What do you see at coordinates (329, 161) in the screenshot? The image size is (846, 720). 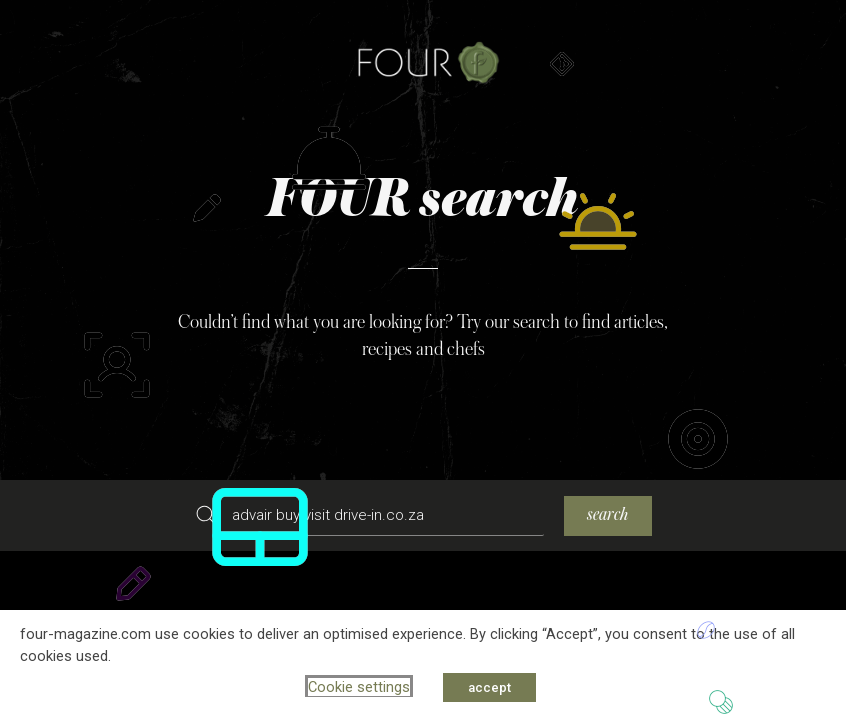 I see `request service or assistance` at bounding box center [329, 161].